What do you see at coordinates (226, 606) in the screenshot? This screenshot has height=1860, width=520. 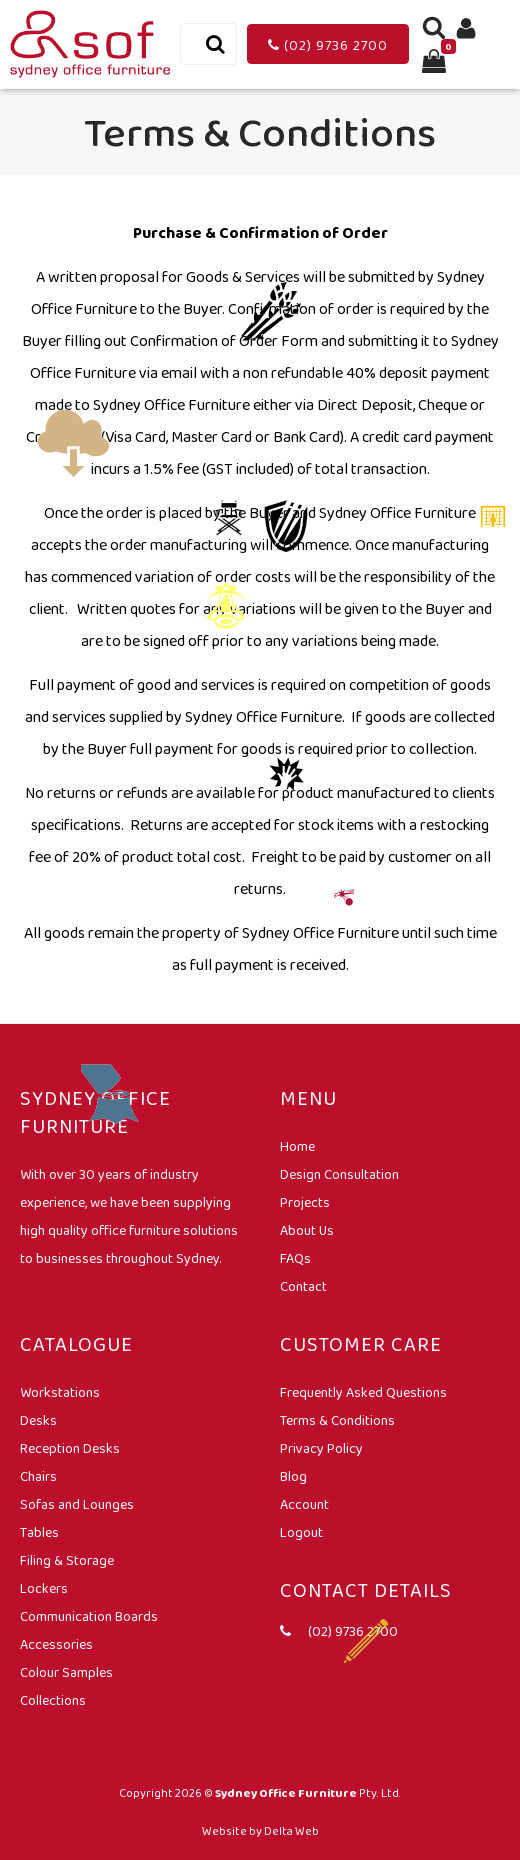 I see `alien invasion or UFO event in game` at bounding box center [226, 606].